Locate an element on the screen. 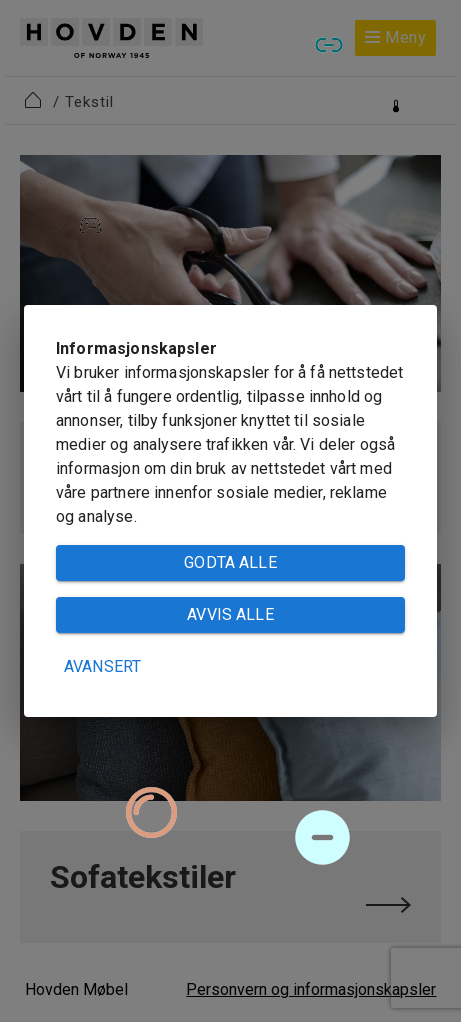 The width and height of the screenshot is (461, 1022). copy or share a link is located at coordinates (329, 45).